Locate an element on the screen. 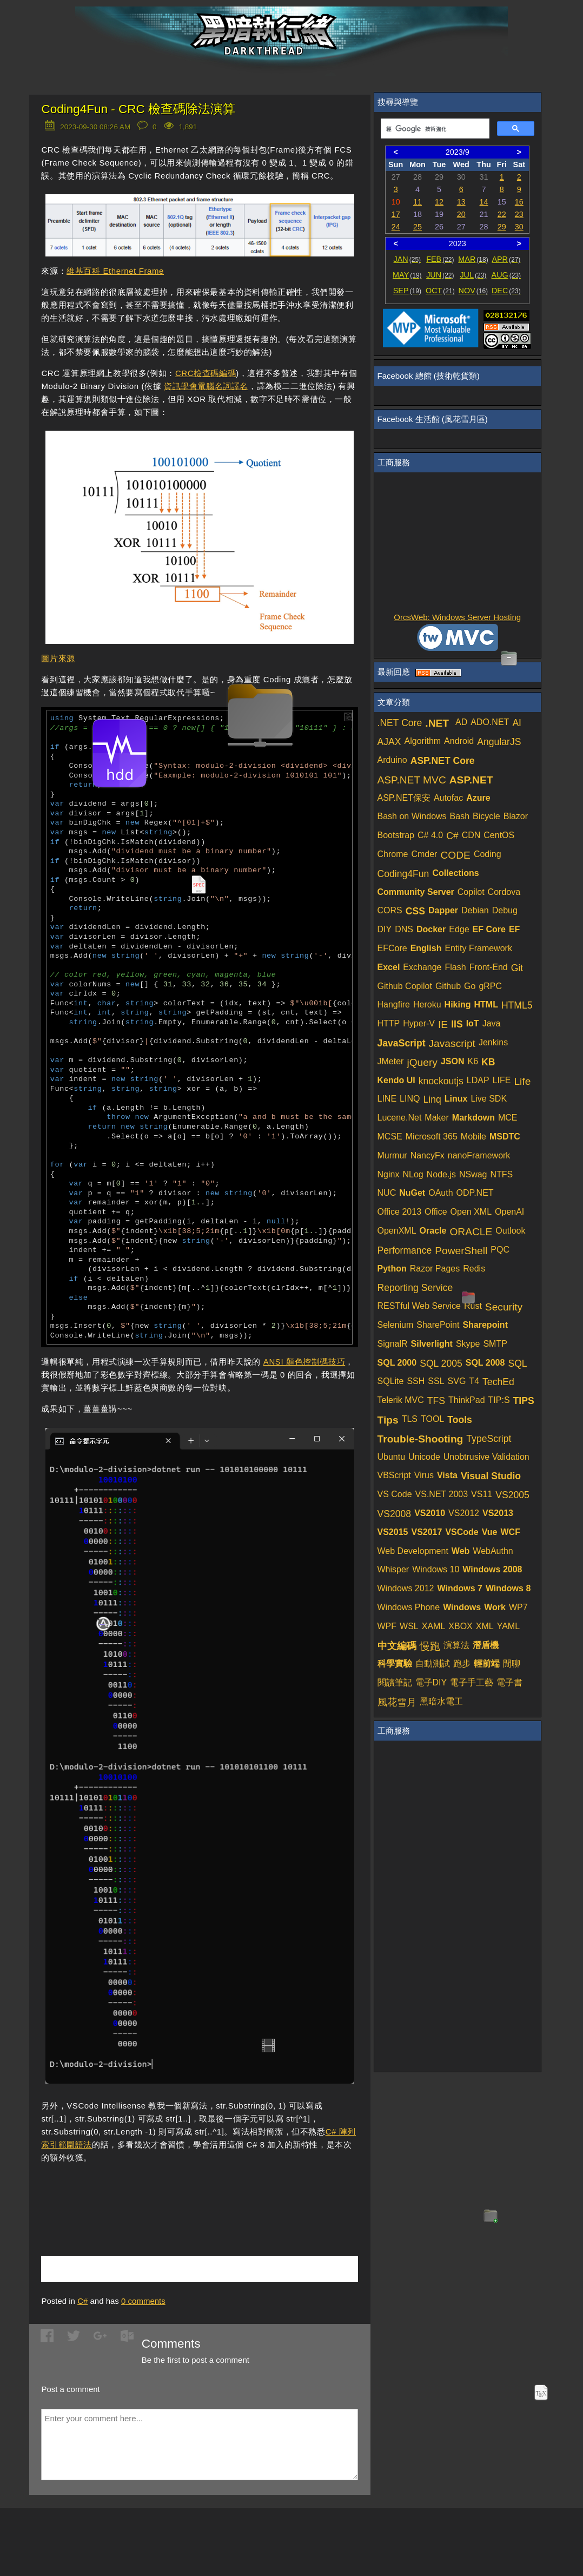 This screenshot has height=2576, width=583. open the file manager is located at coordinates (509, 658).